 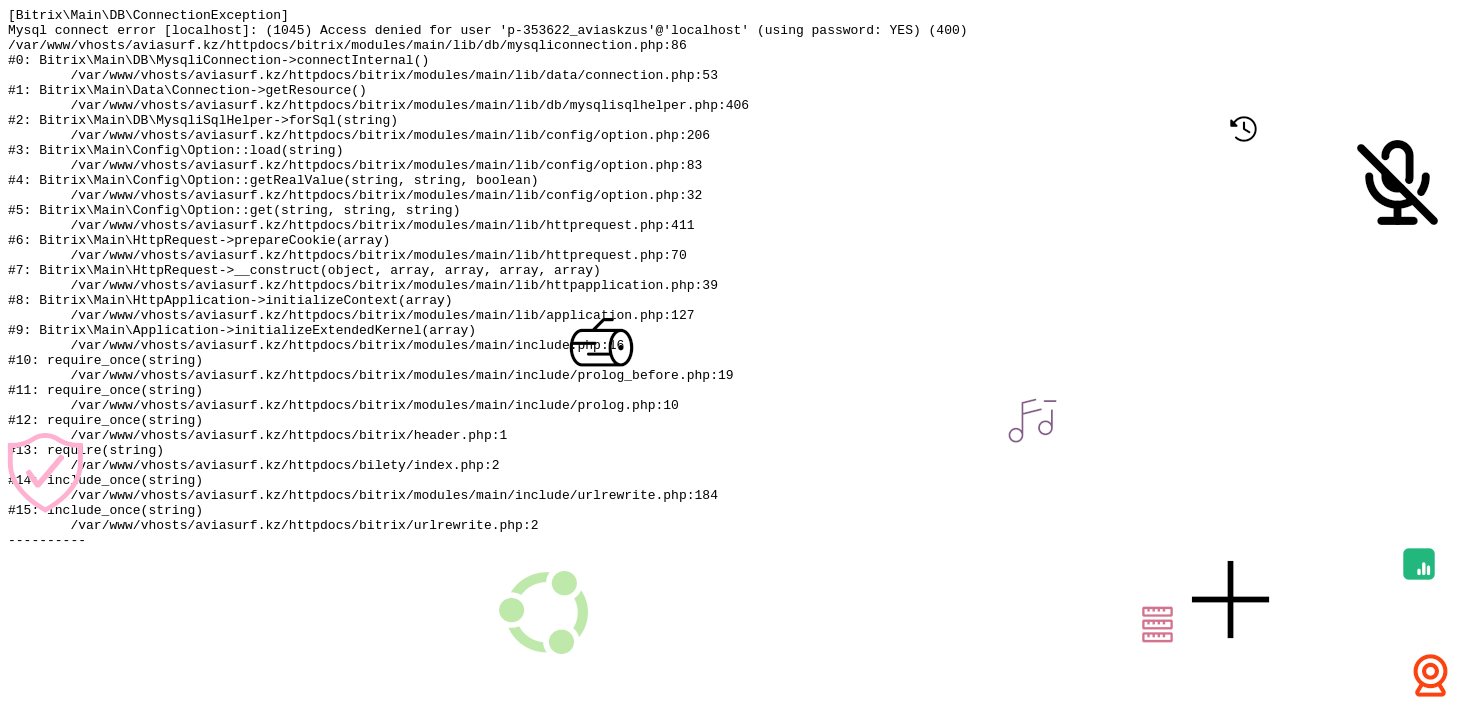 I want to click on add a new item, so click(x=1233, y=602).